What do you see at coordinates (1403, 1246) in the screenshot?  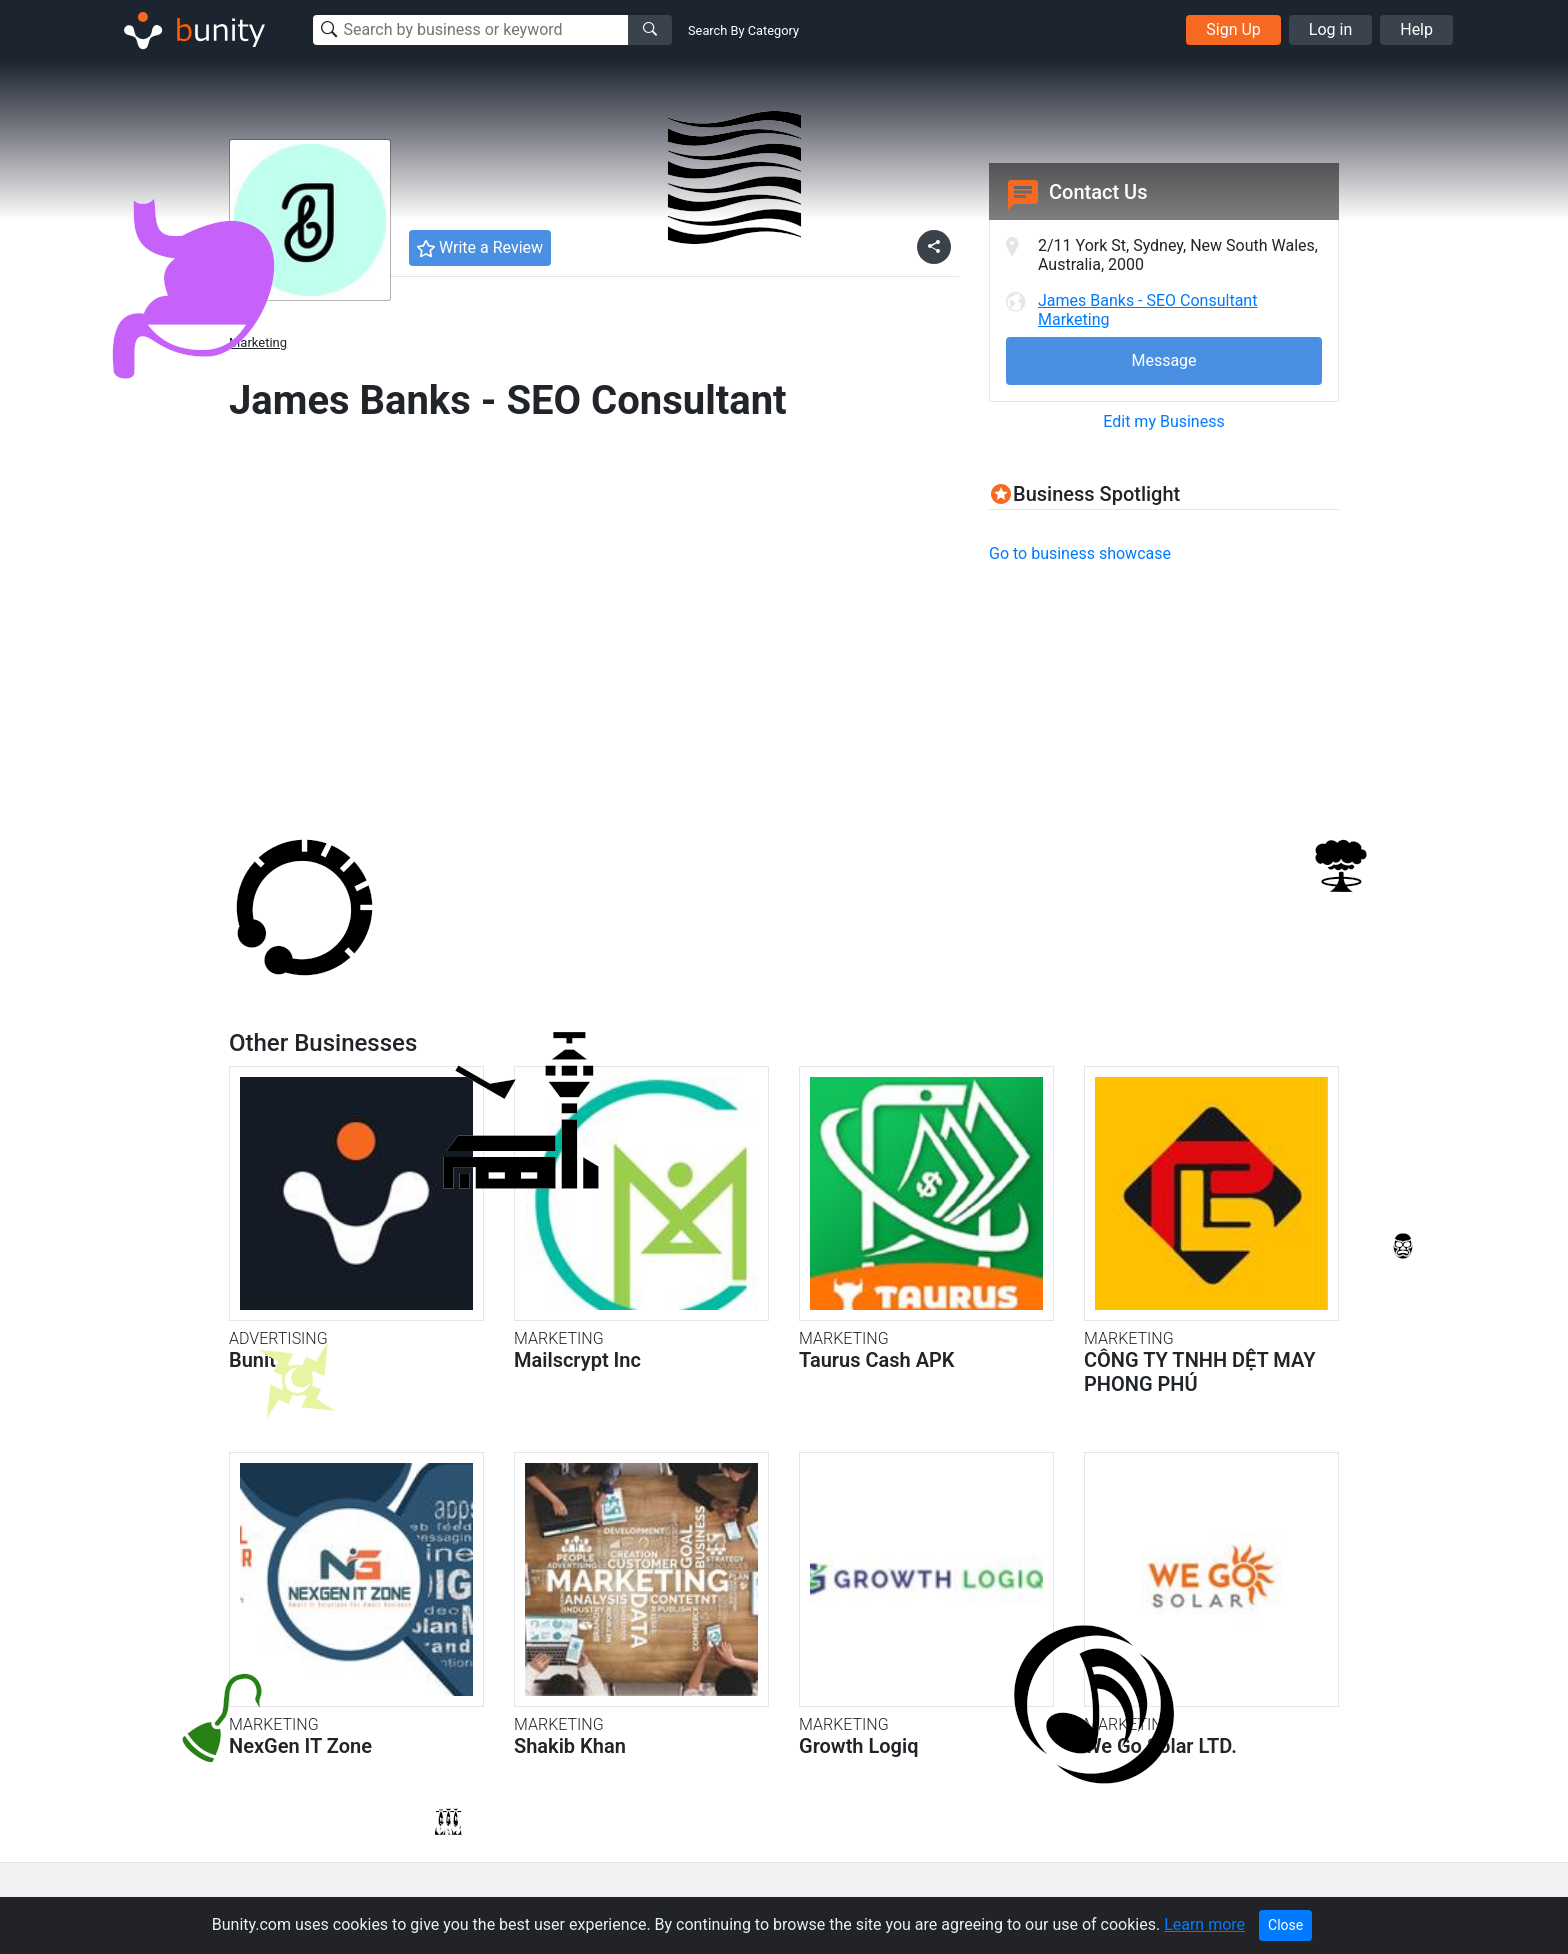 I see `select a wrestler character or avatar` at bounding box center [1403, 1246].